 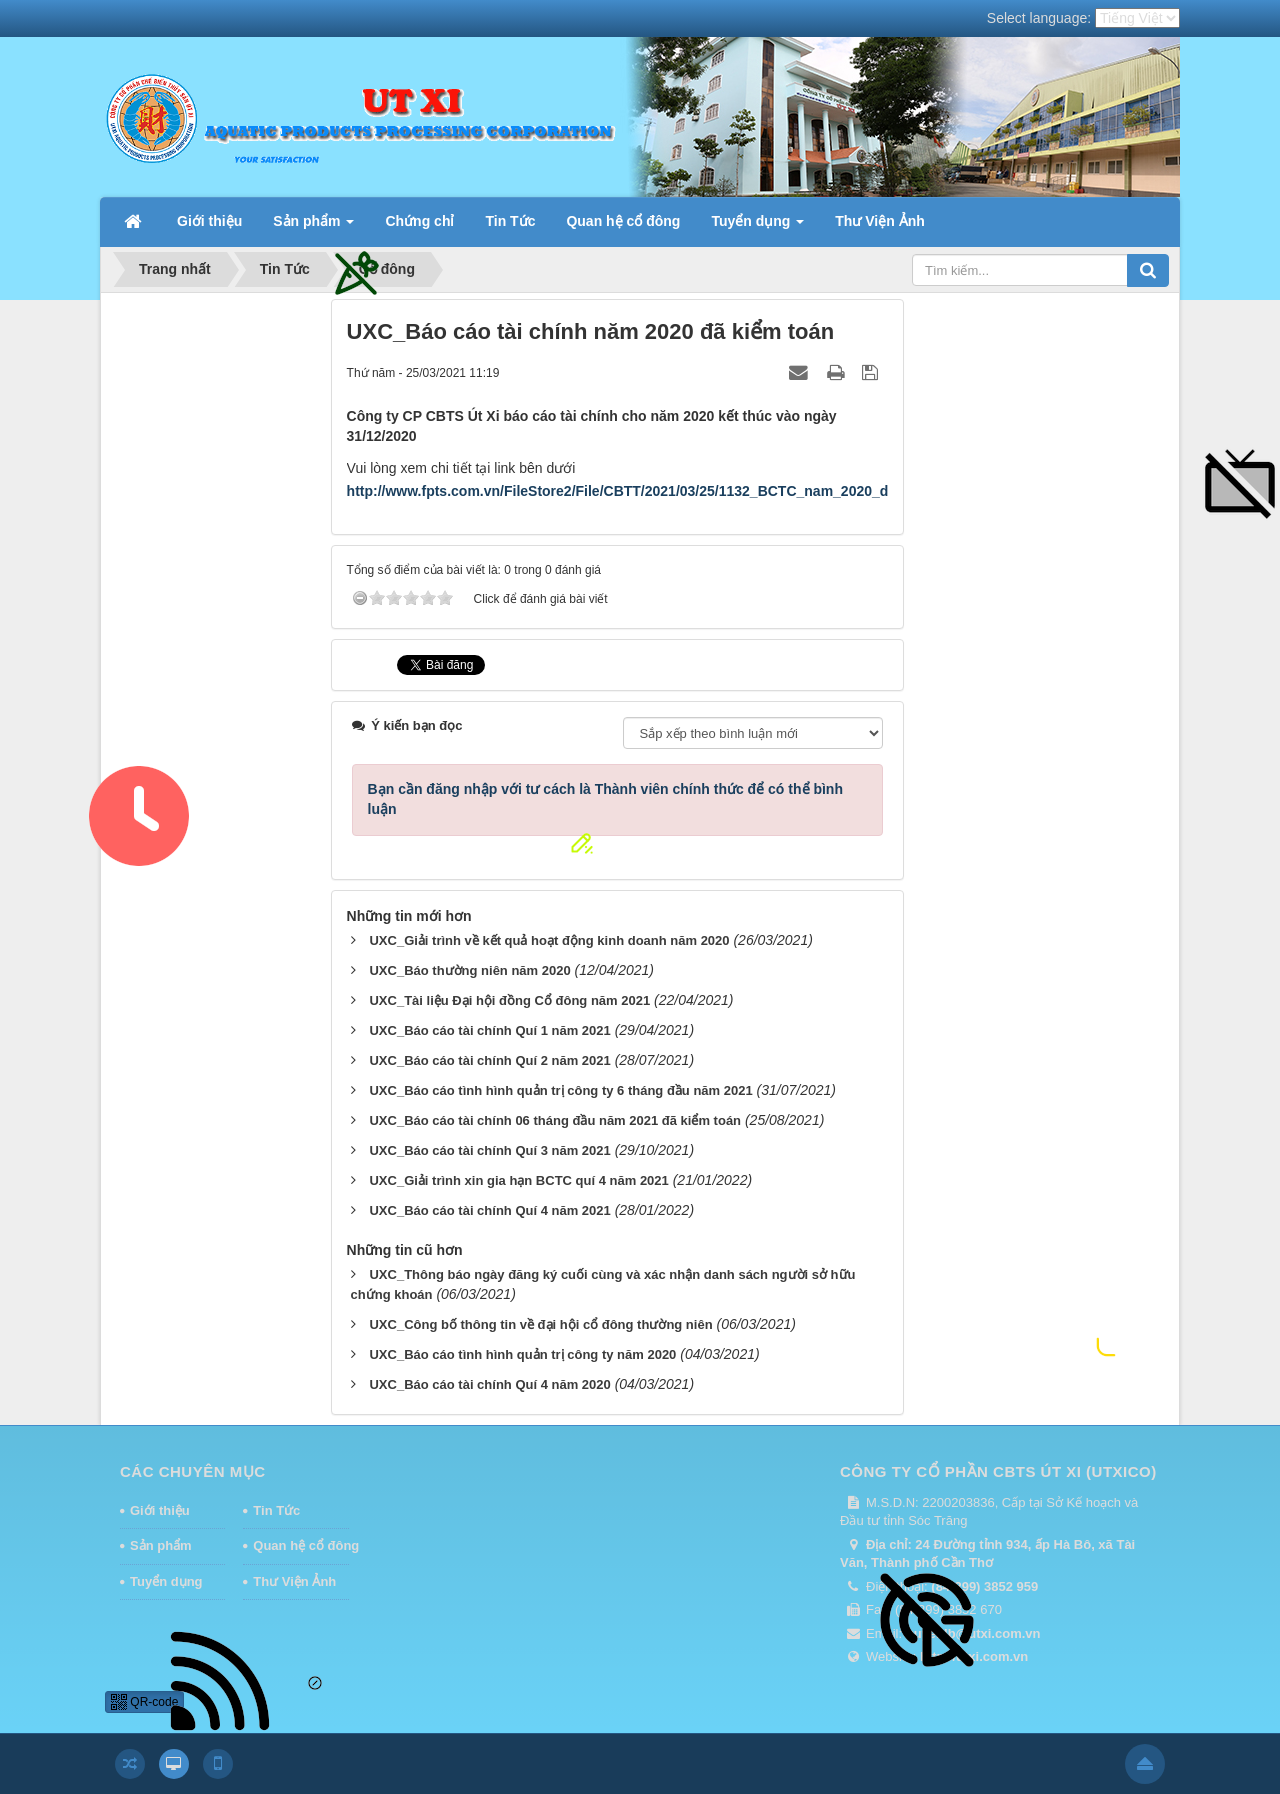 I want to click on check connection latency or network status, so click(x=220, y=1681).